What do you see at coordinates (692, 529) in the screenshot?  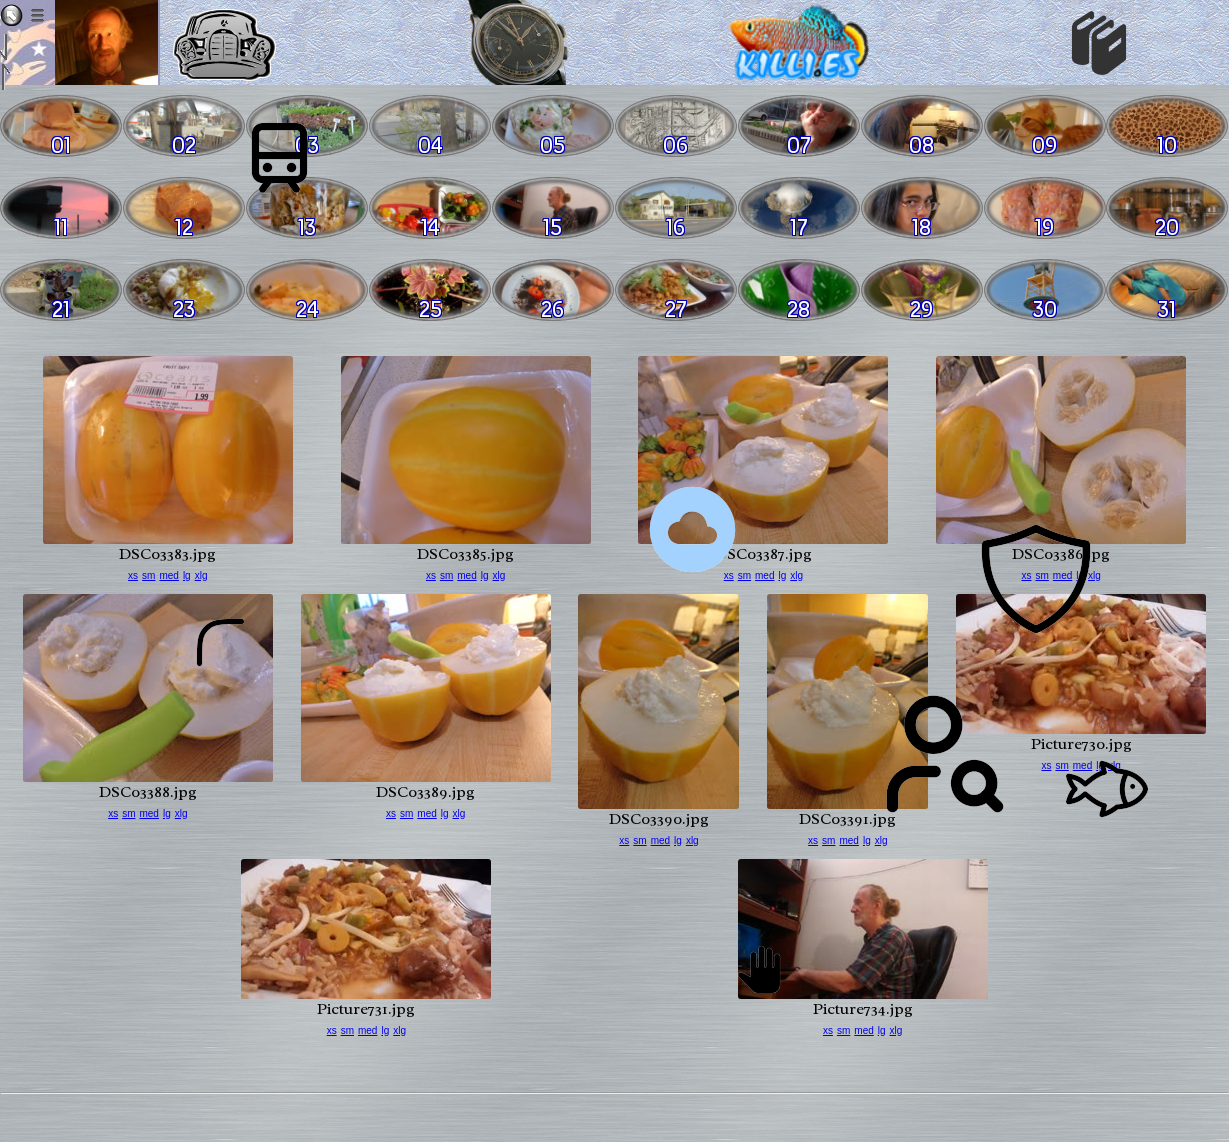 I see `access cloud storage` at bounding box center [692, 529].